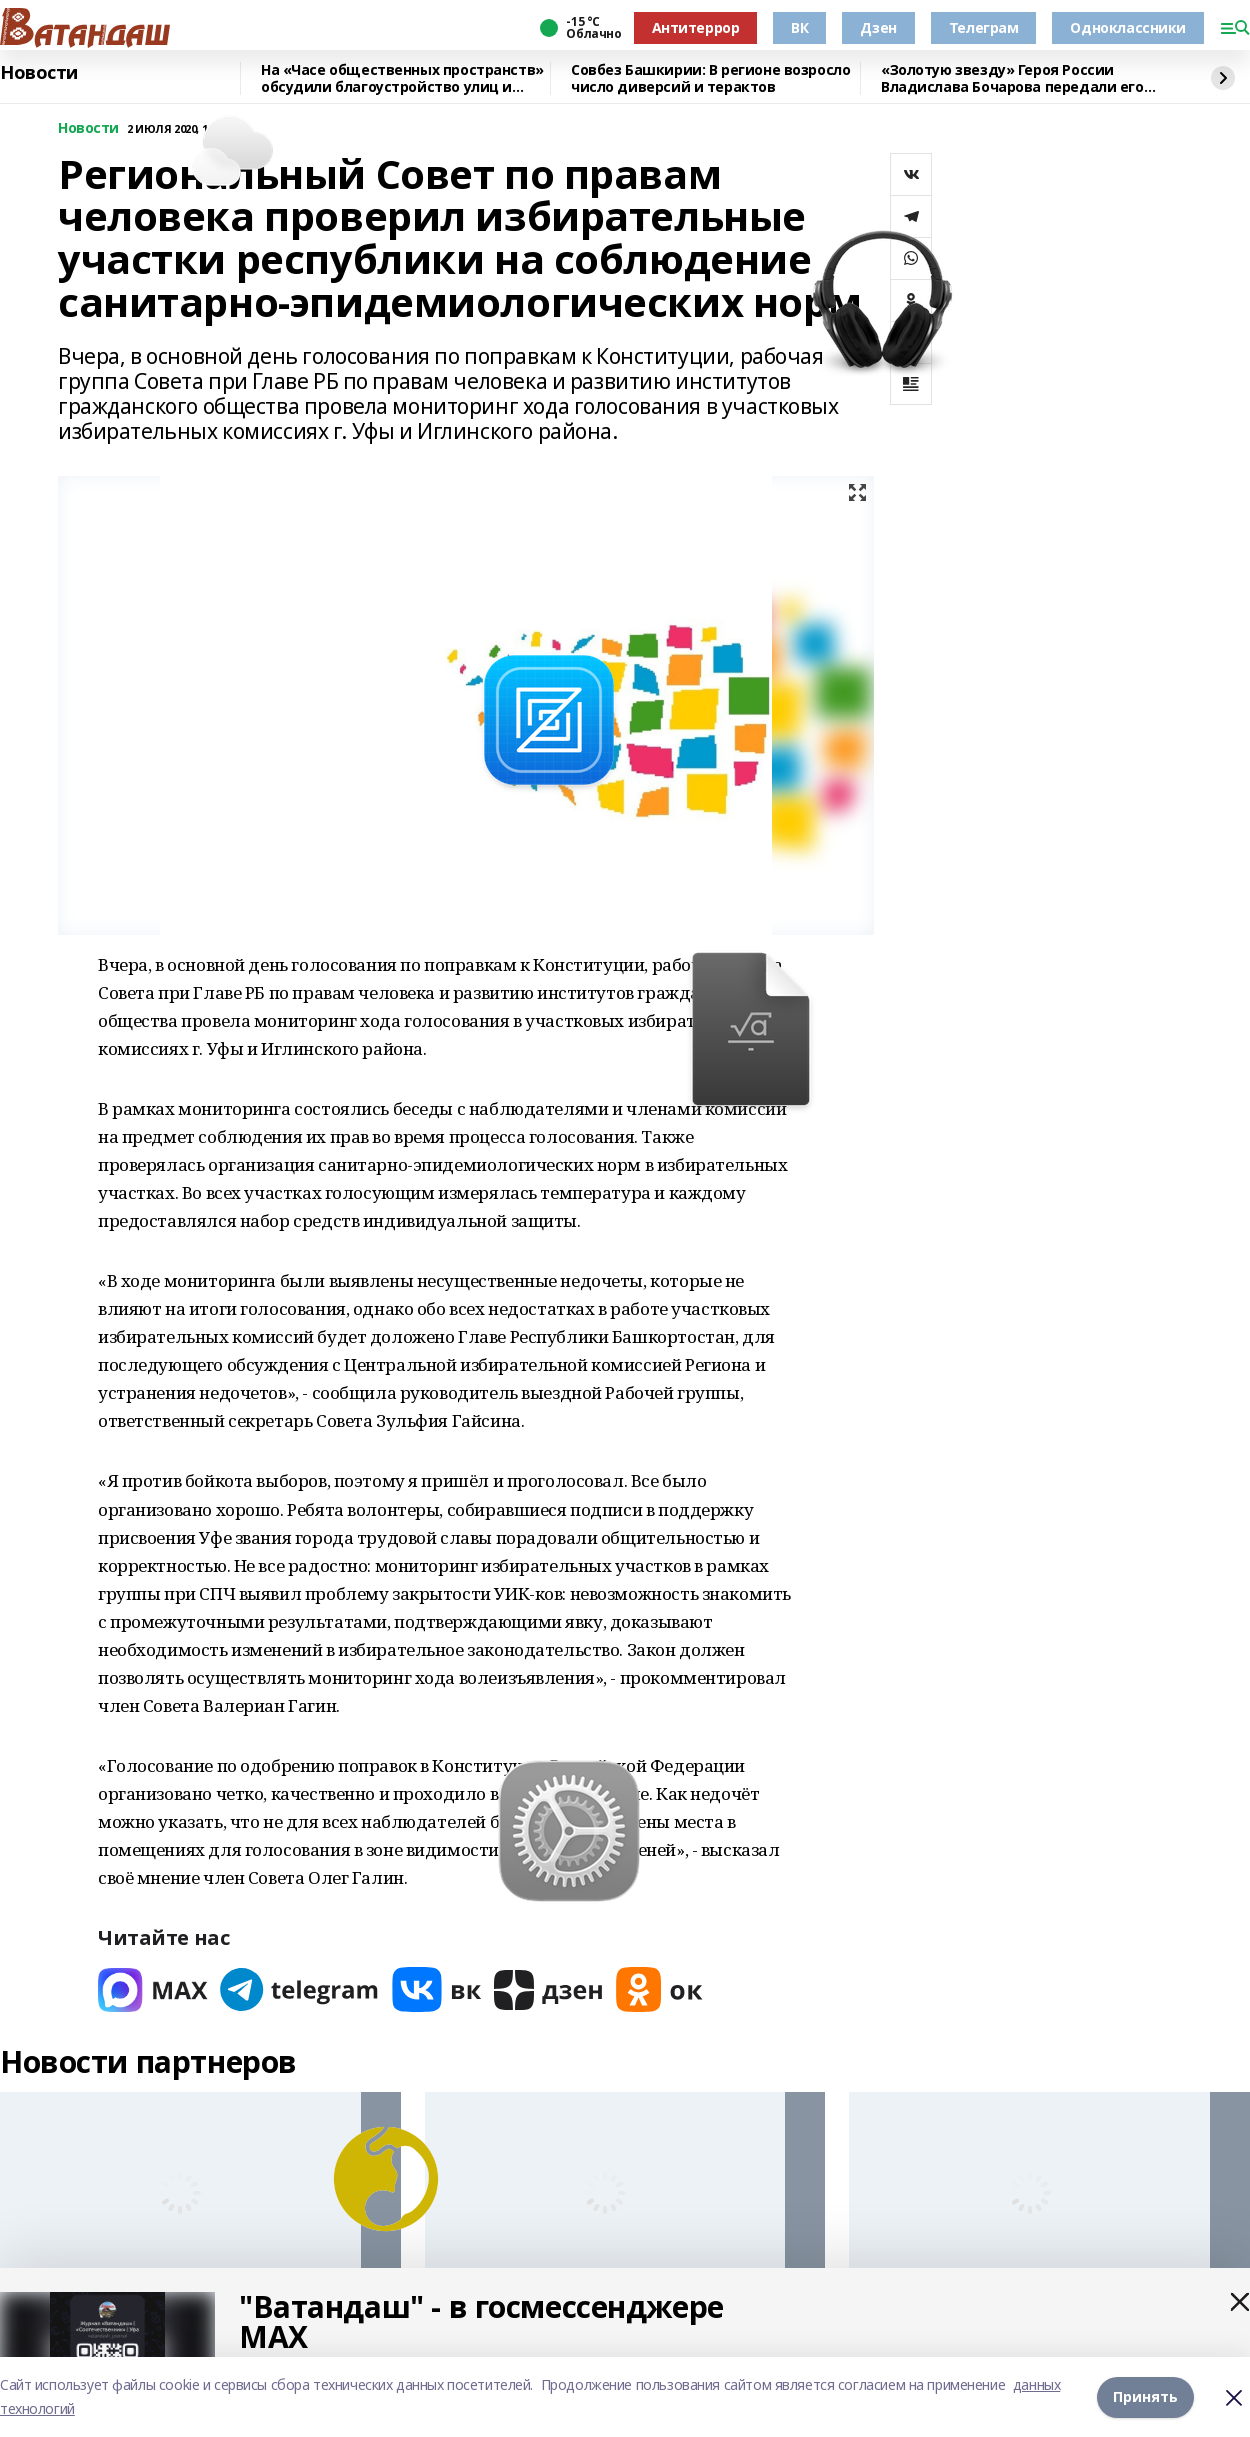 The height and width of the screenshot is (2437, 1250). What do you see at coordinates (882, 302) in the screenshot?
I see `audio output device connected` at bounding box center [882, 302].